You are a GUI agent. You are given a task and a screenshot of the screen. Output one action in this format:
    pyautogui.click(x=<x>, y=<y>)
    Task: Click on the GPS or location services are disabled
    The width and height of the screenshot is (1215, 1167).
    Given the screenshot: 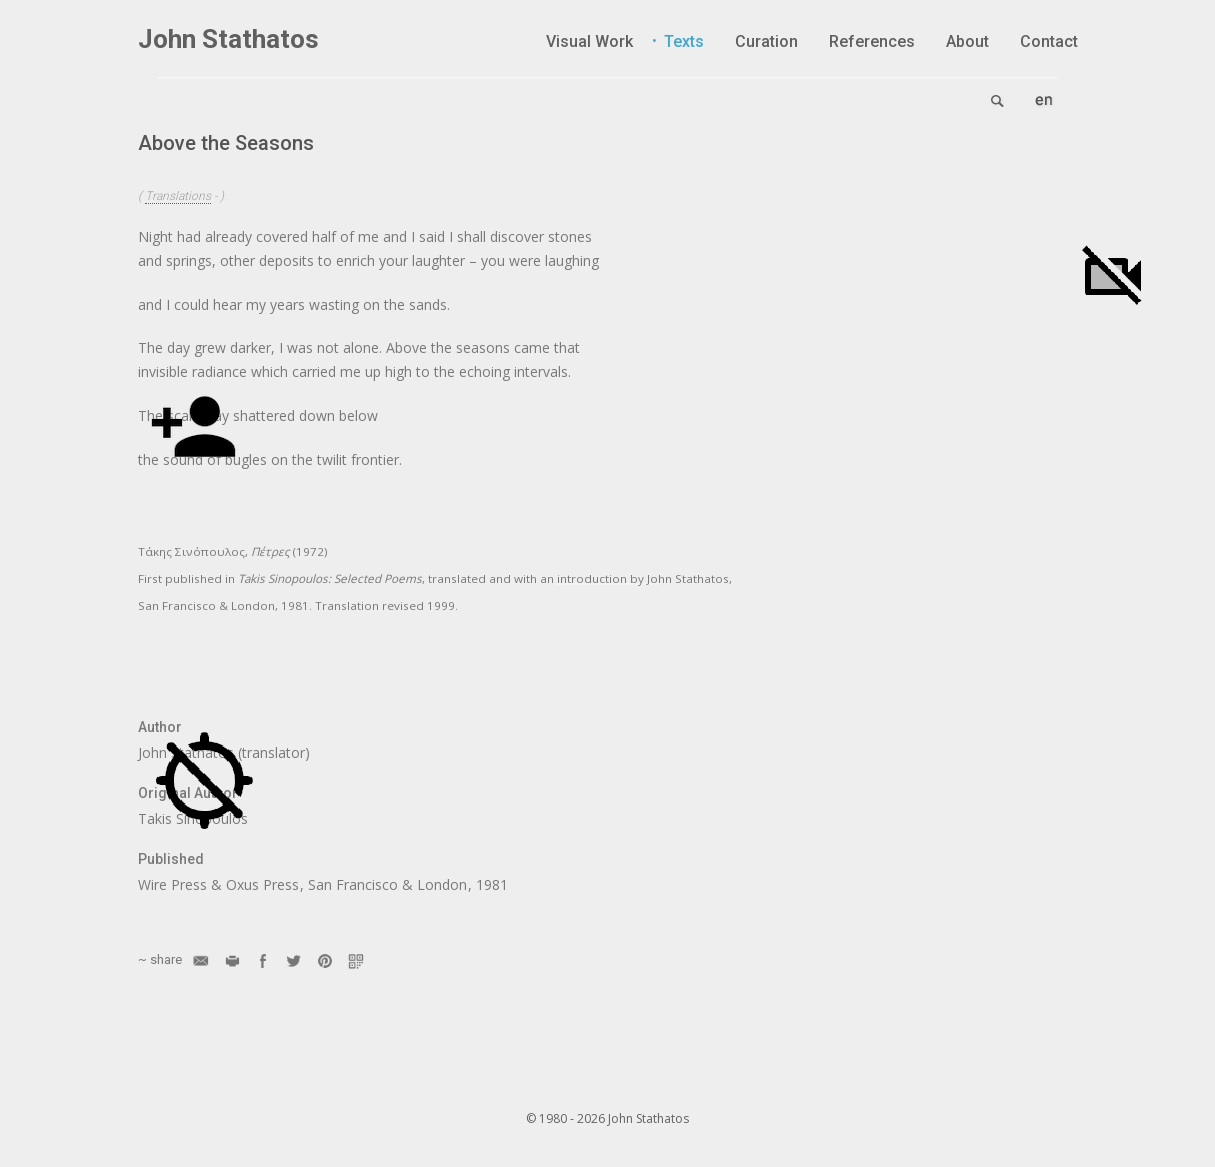 What is the action you would take?
    pyautogui.click(x=204, y=780)
    